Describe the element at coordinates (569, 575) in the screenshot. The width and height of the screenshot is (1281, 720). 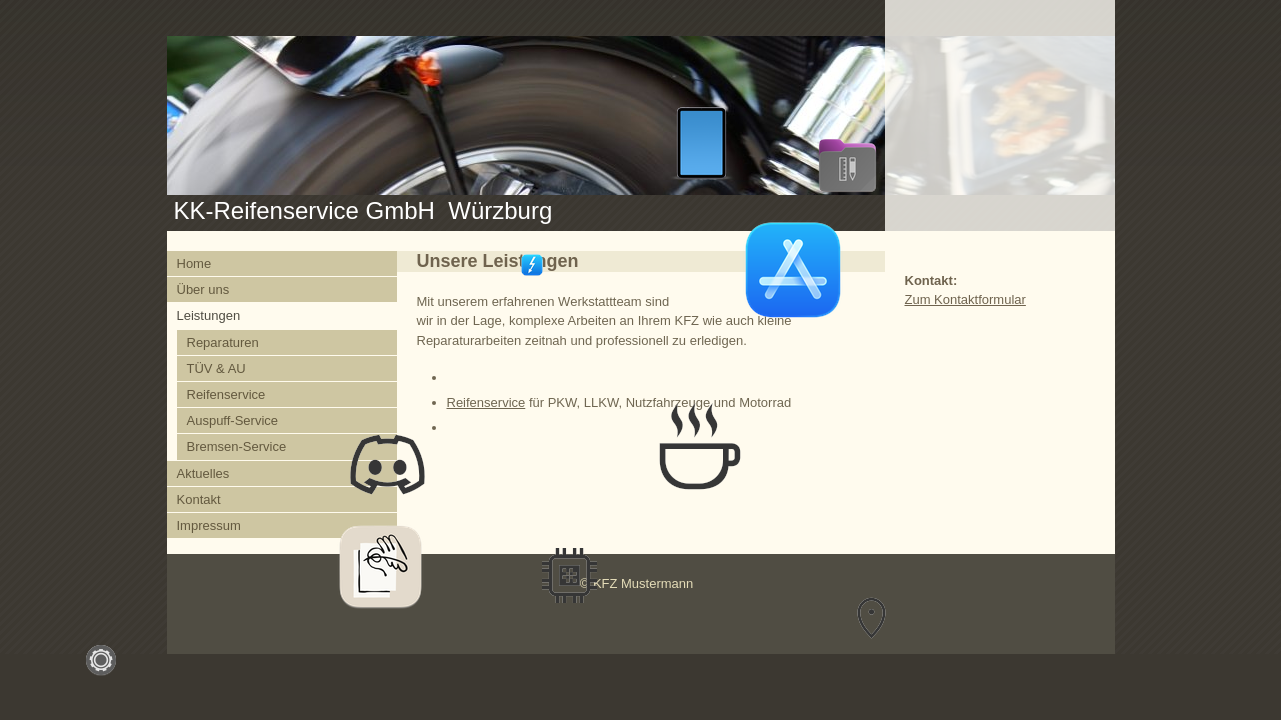
I see `access electronics or hardware settings` at that location.